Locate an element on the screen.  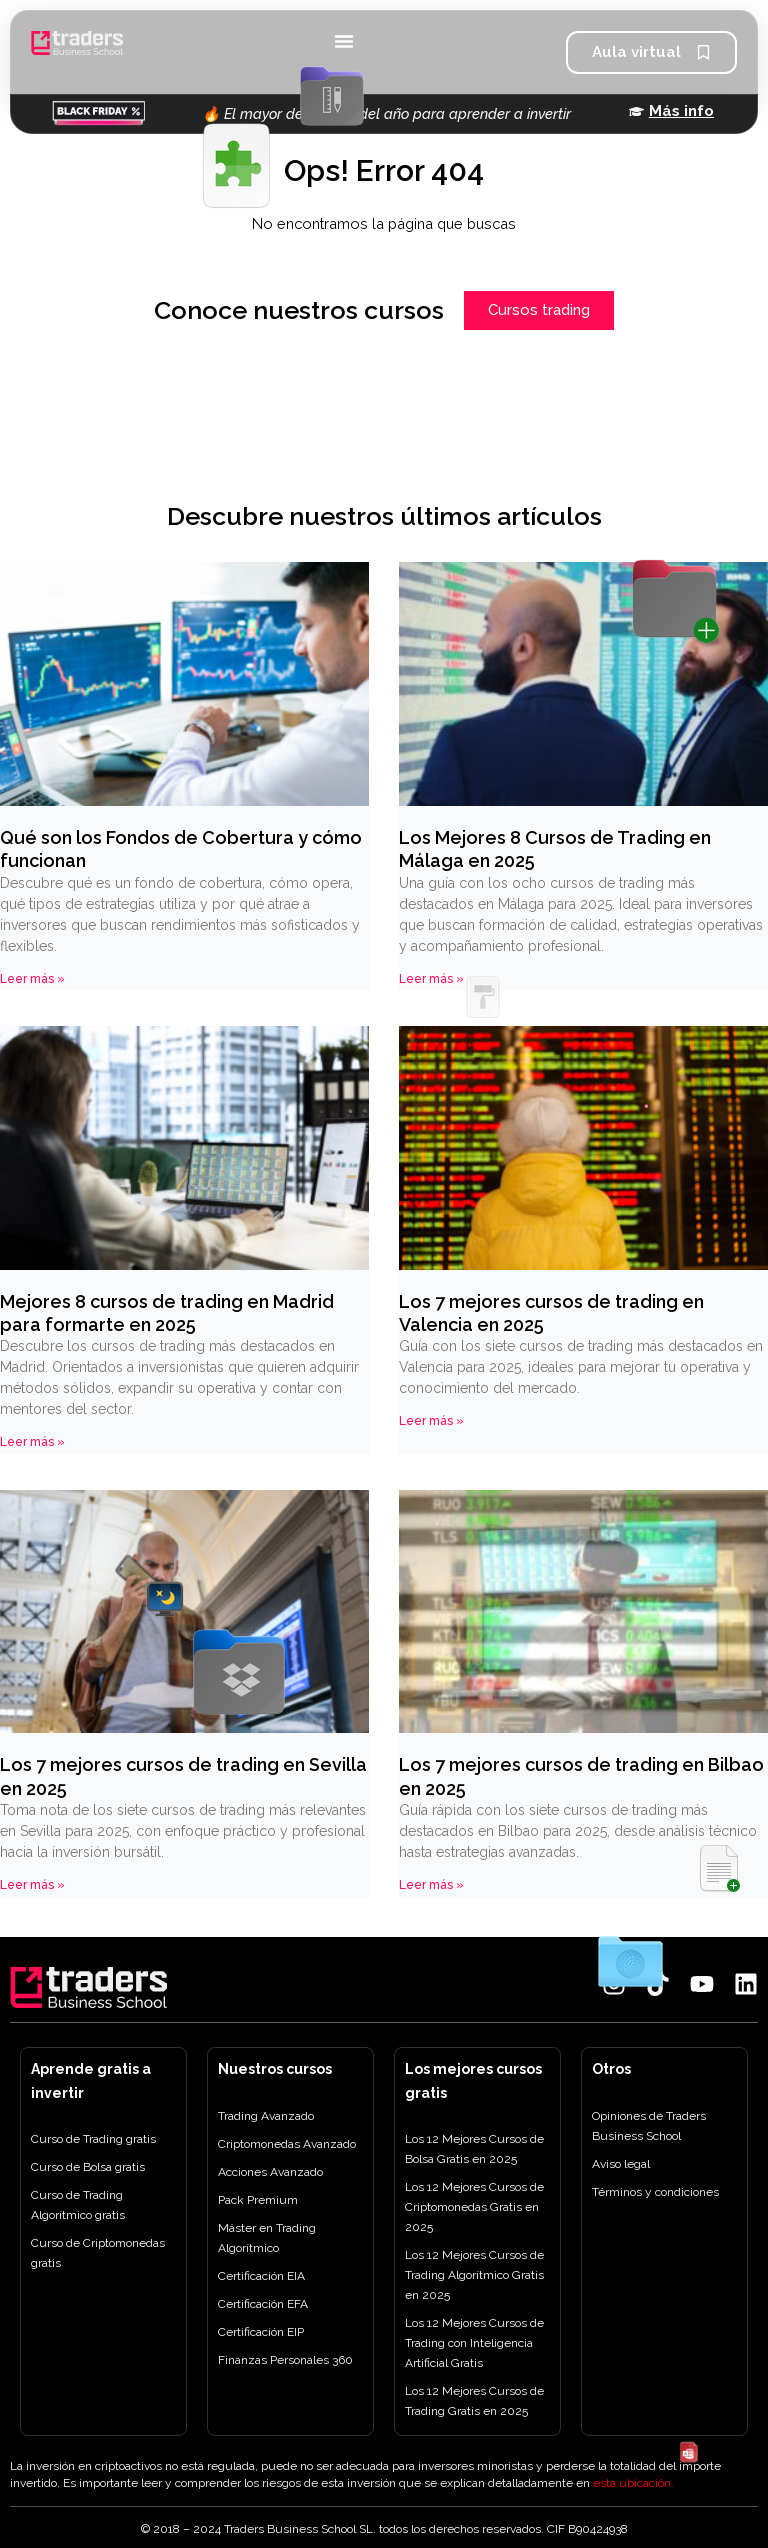
create a new folder is located at coordinates (674, 598).